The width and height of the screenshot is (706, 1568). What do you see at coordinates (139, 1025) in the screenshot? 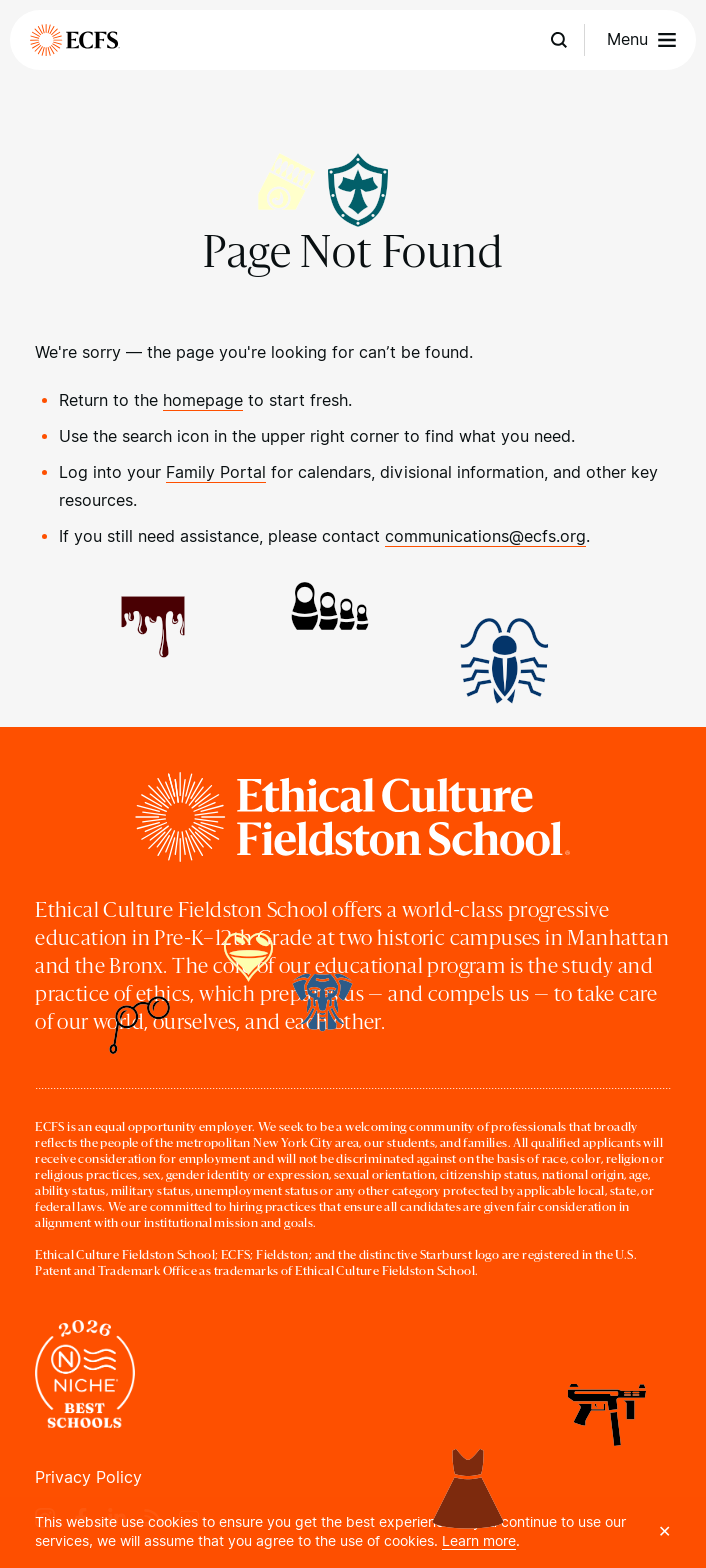
I see `view detailed information or inspect an item` at bounding box center [139, 1025].